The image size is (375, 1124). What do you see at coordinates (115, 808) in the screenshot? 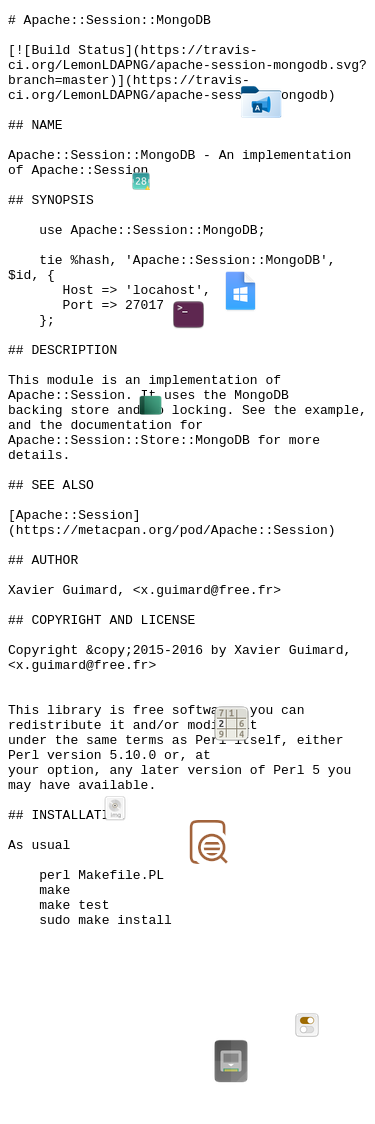
I see `a raw disk image file` at bounding box center [115, 808].